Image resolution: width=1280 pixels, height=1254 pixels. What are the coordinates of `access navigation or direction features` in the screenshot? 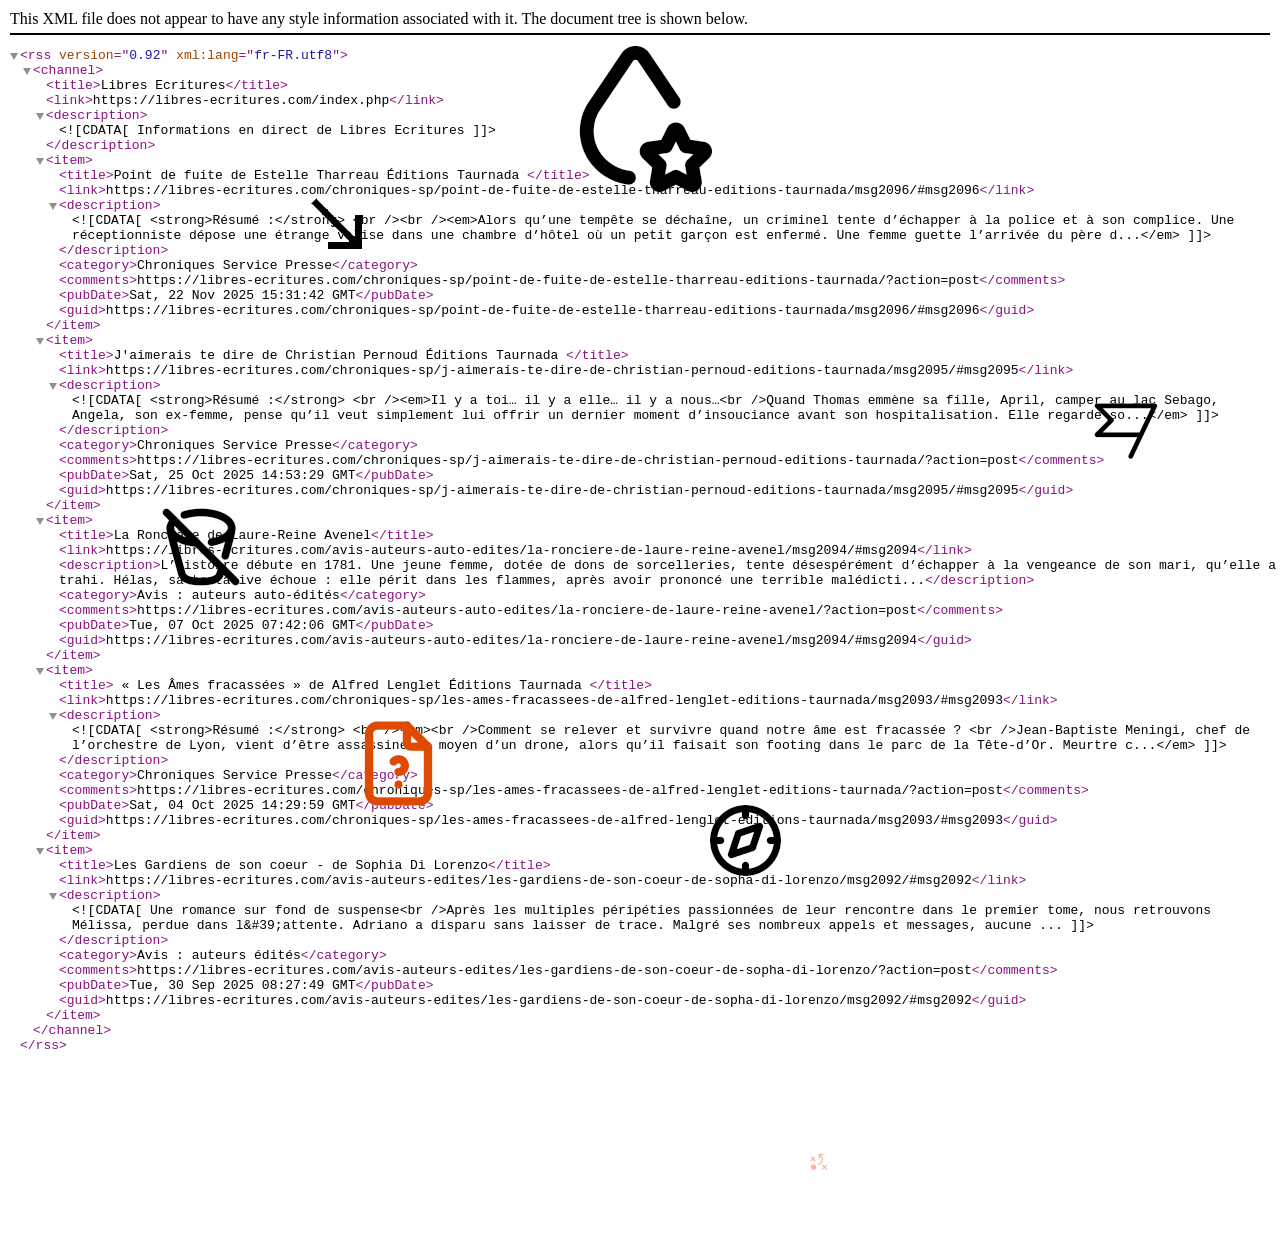 It's located at (745, 840).